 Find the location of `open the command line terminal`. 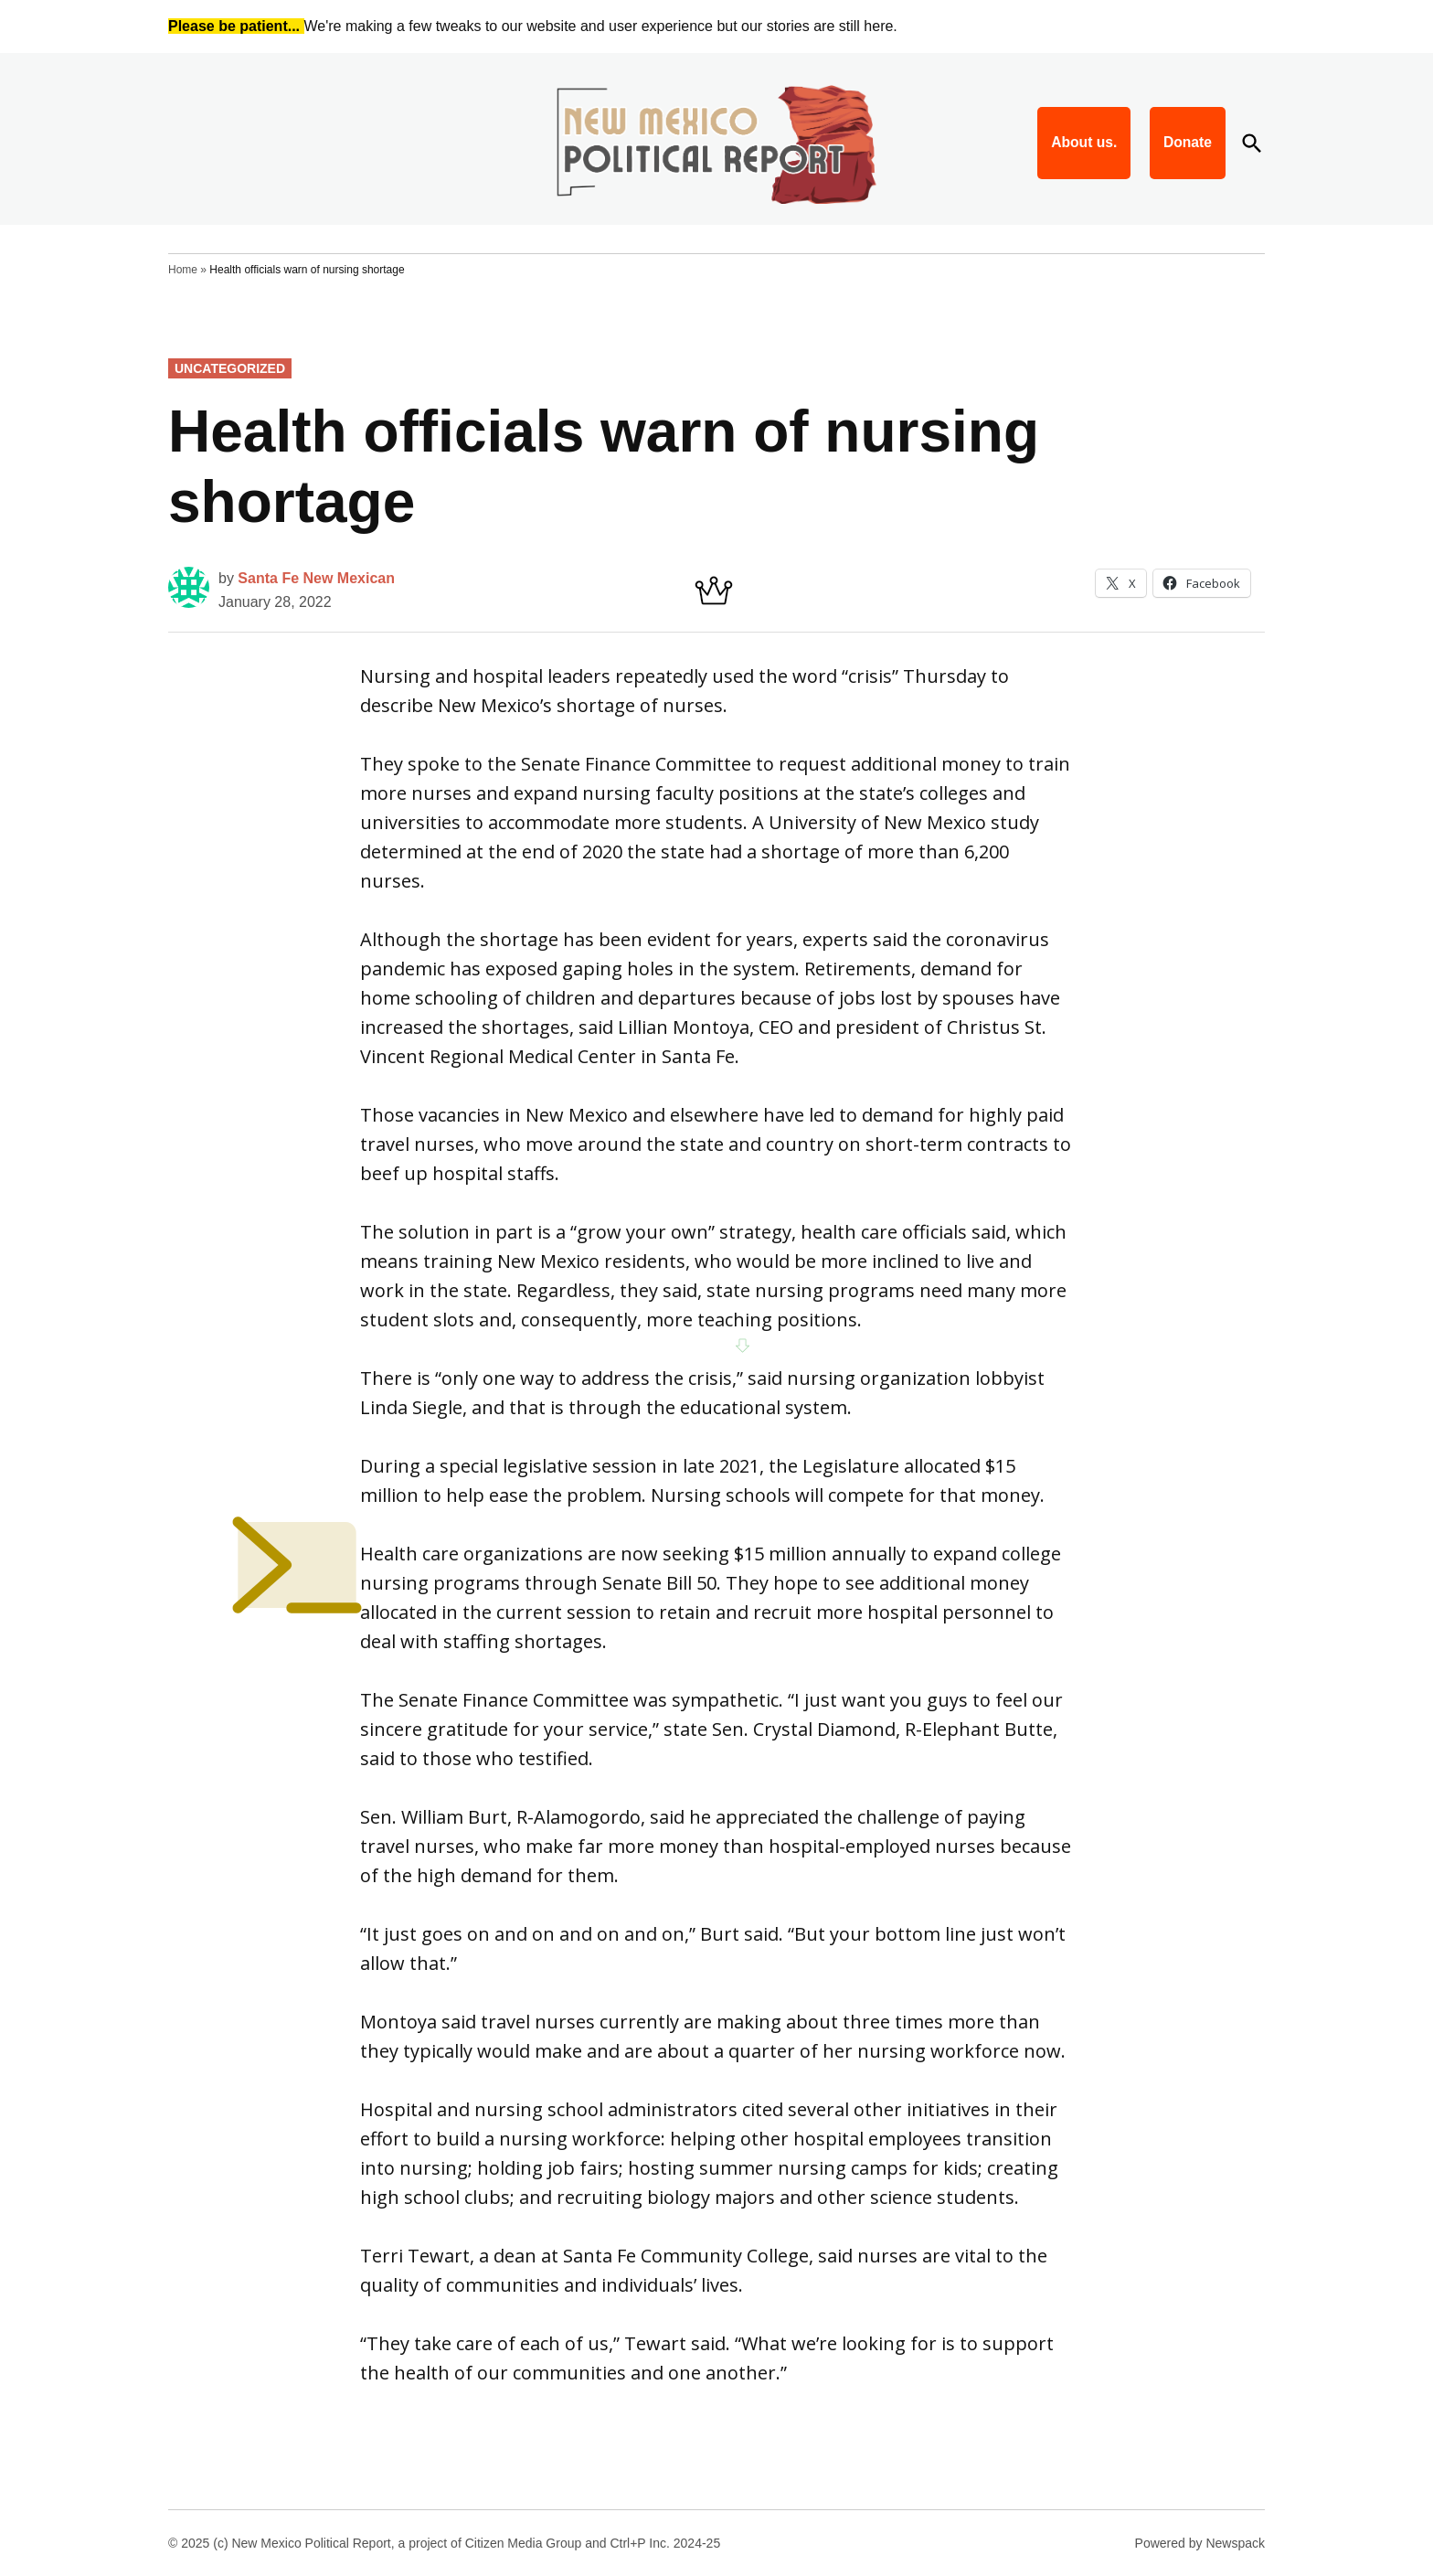

open the command line terminal is located at coordinates (297, 1565).